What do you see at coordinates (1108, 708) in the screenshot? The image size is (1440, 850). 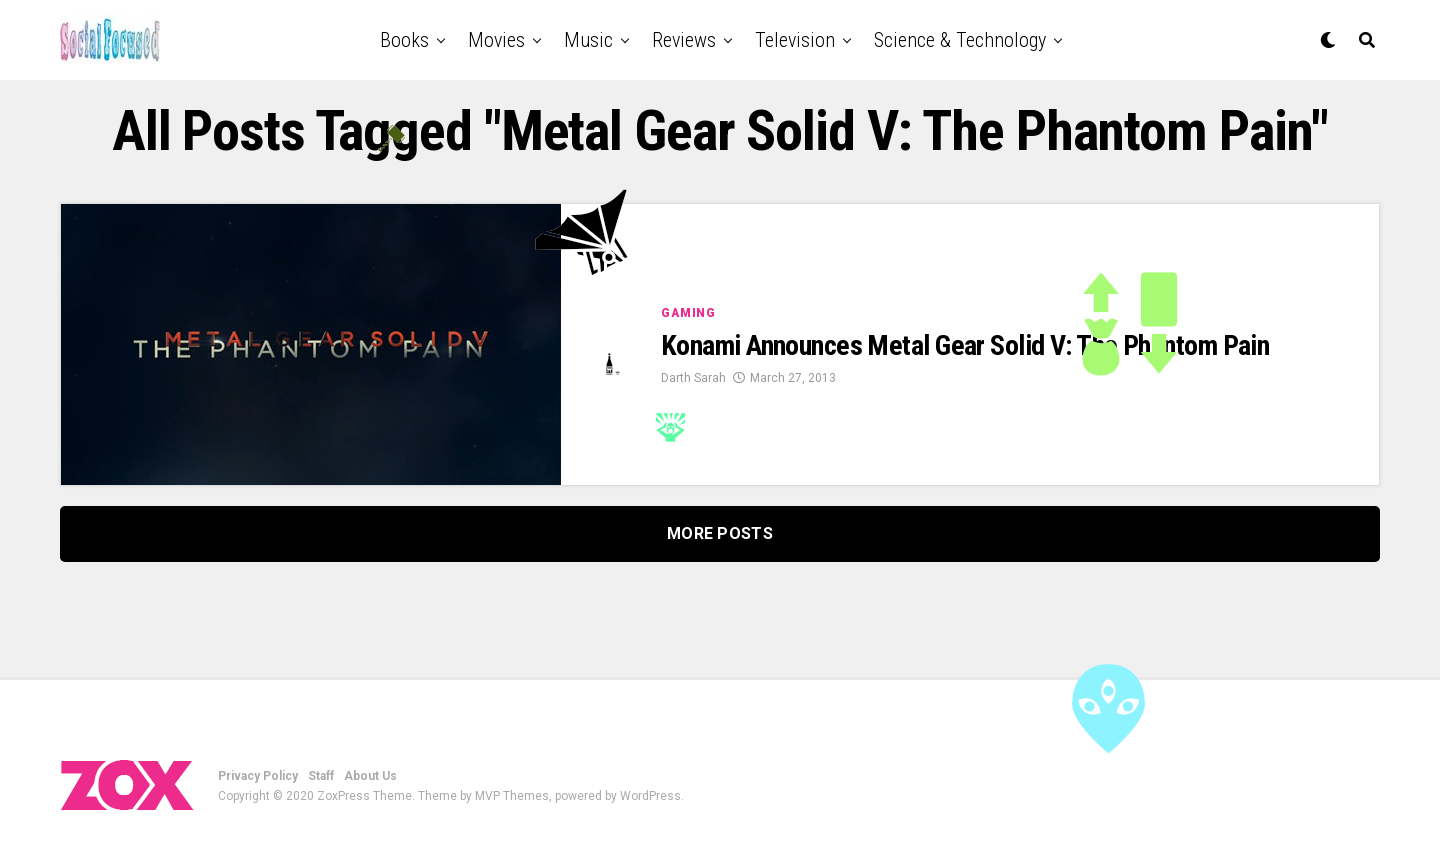 I see `alien character or avatar selection` at bounding box center [1108, 708].